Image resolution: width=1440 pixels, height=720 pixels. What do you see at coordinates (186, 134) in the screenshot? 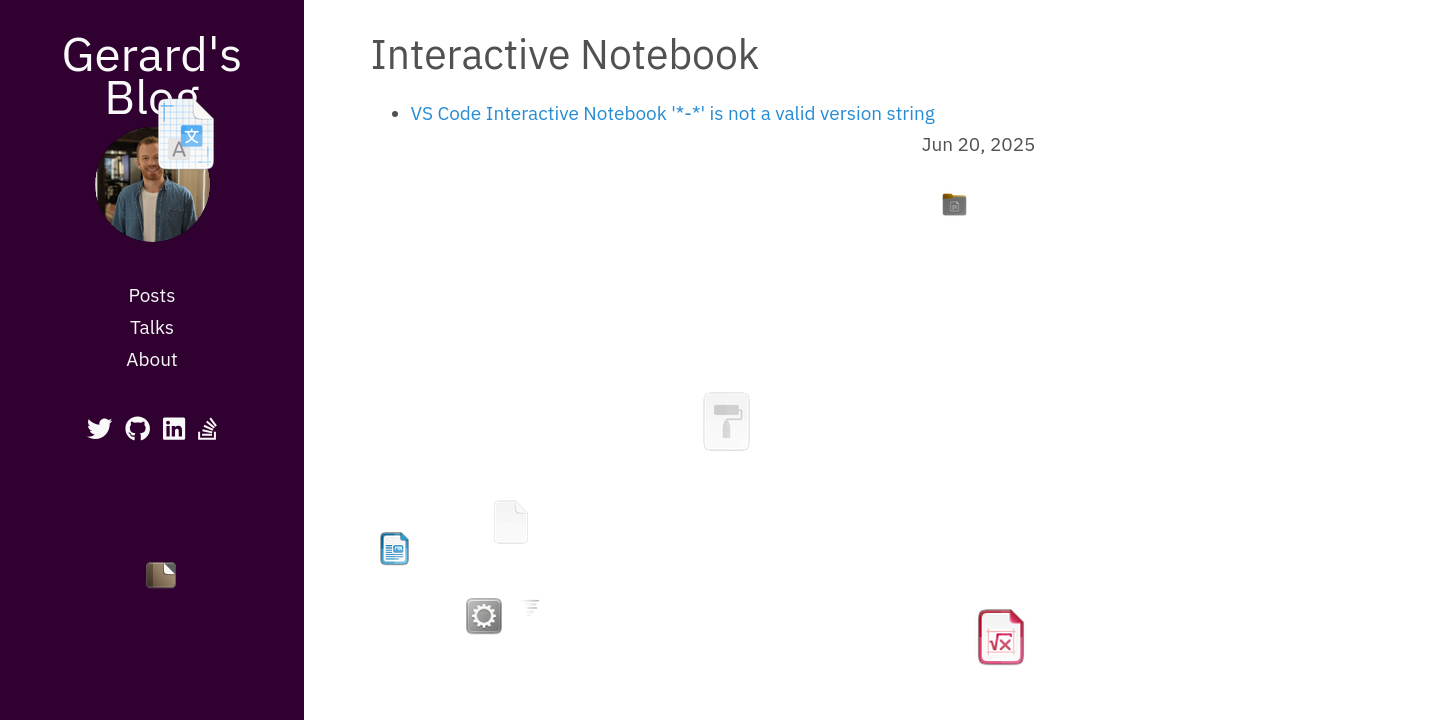
I see `a gettext translation template file (.pot)` at bounding box center [186, 134].